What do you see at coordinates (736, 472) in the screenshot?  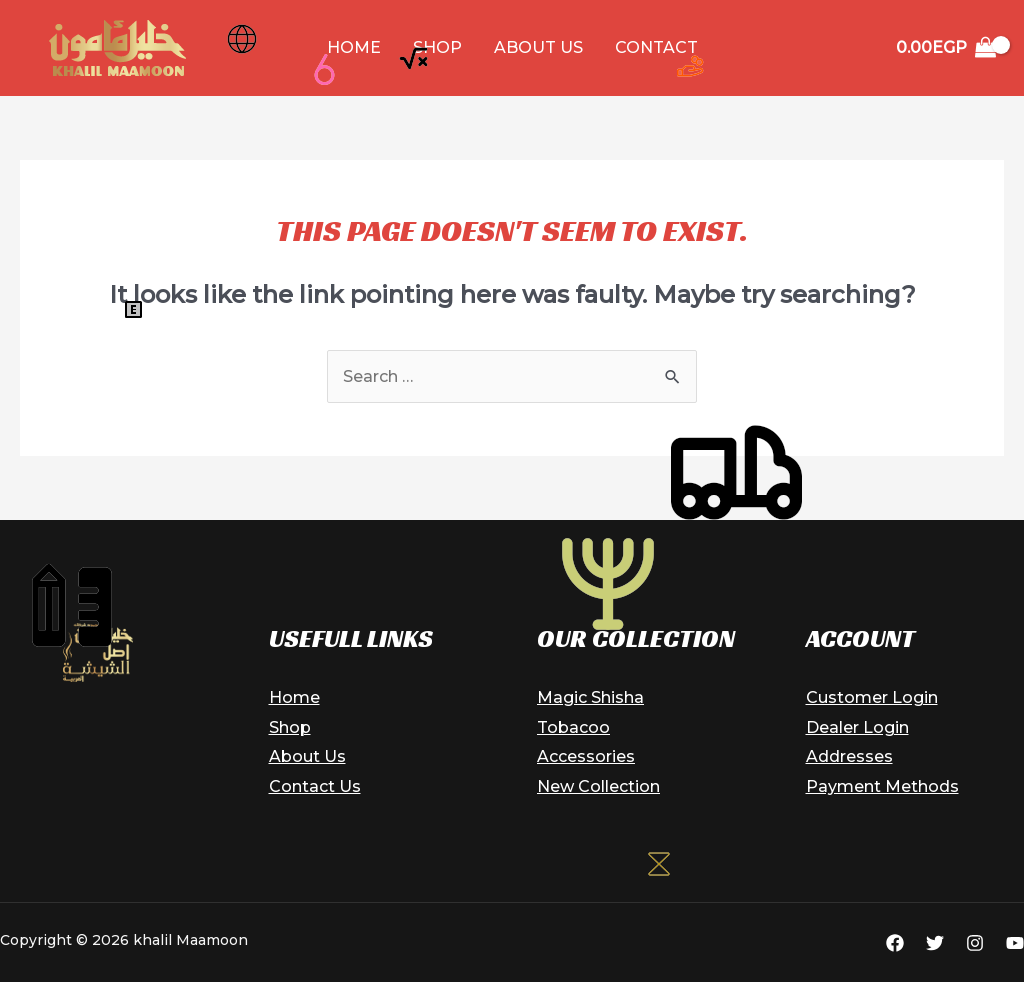 I see `track shipping or delivery status` at bounding box center [736, 472].